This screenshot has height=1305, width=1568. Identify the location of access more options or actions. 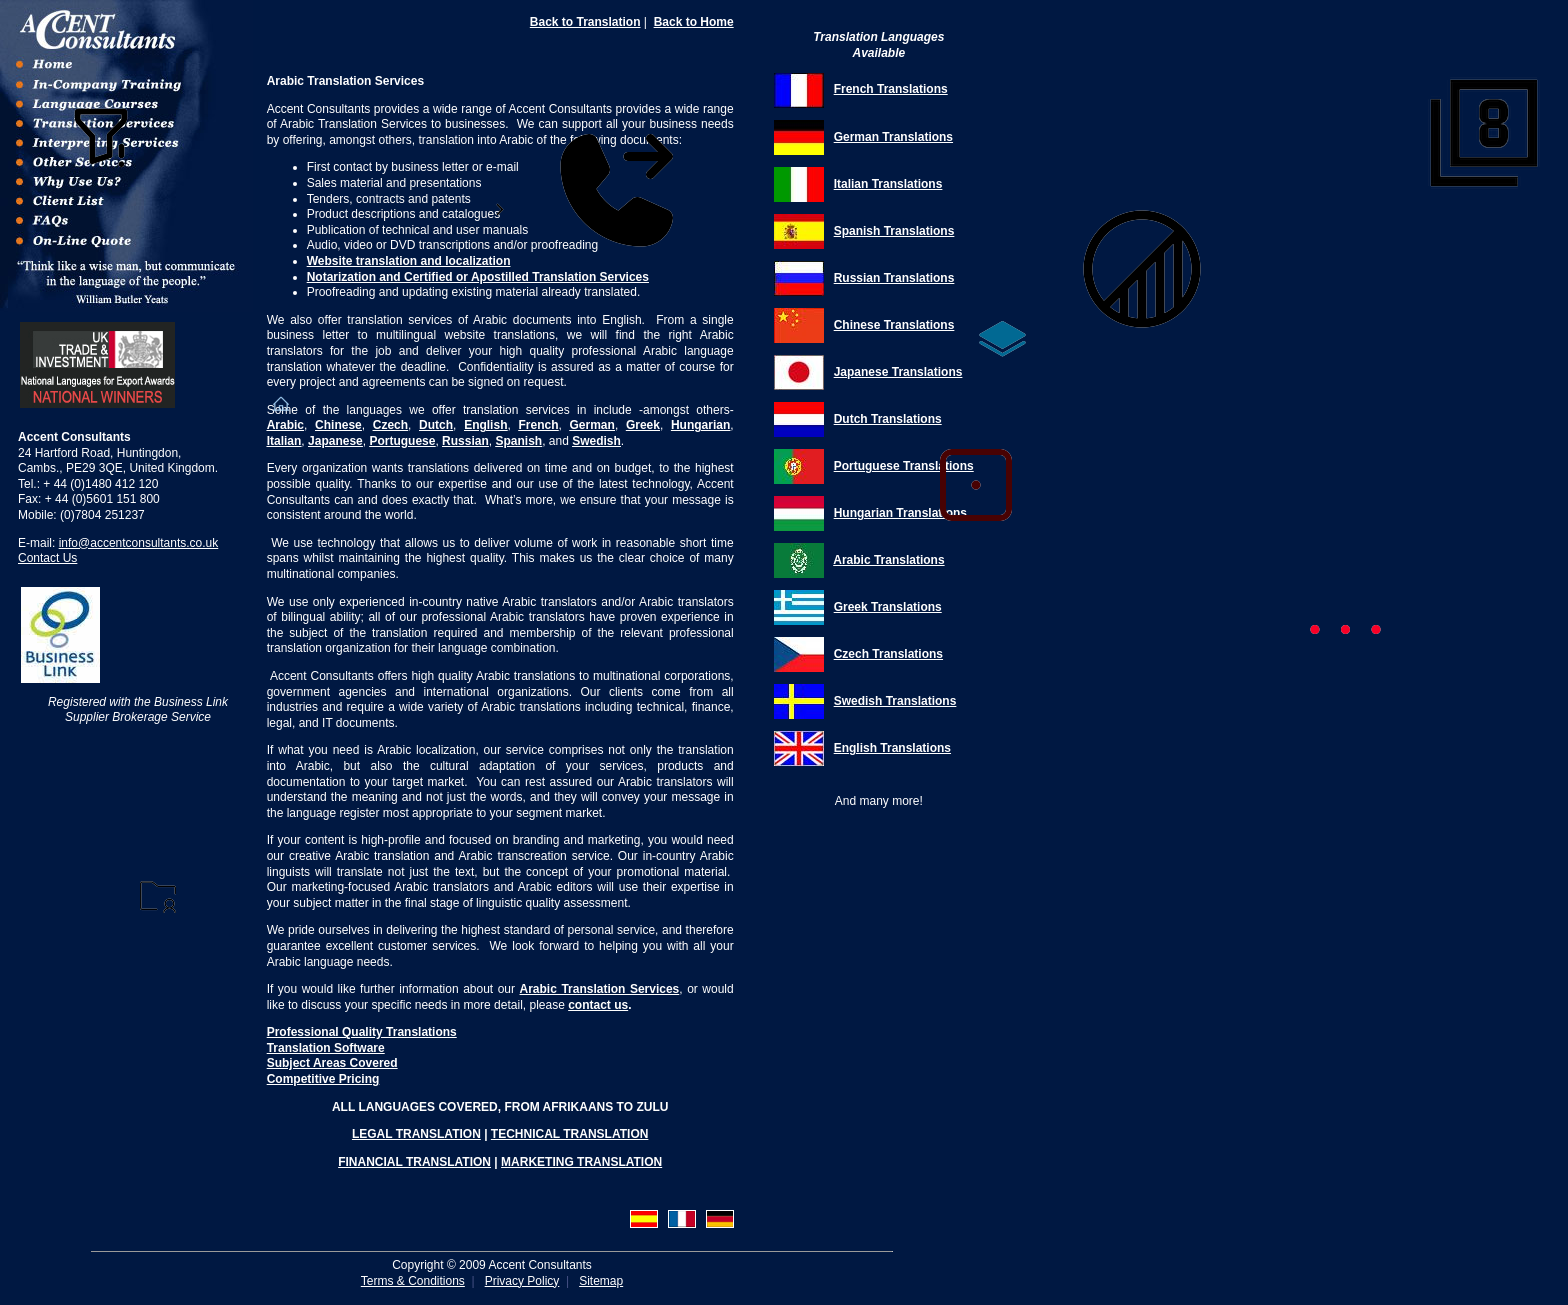
(1345, 629).